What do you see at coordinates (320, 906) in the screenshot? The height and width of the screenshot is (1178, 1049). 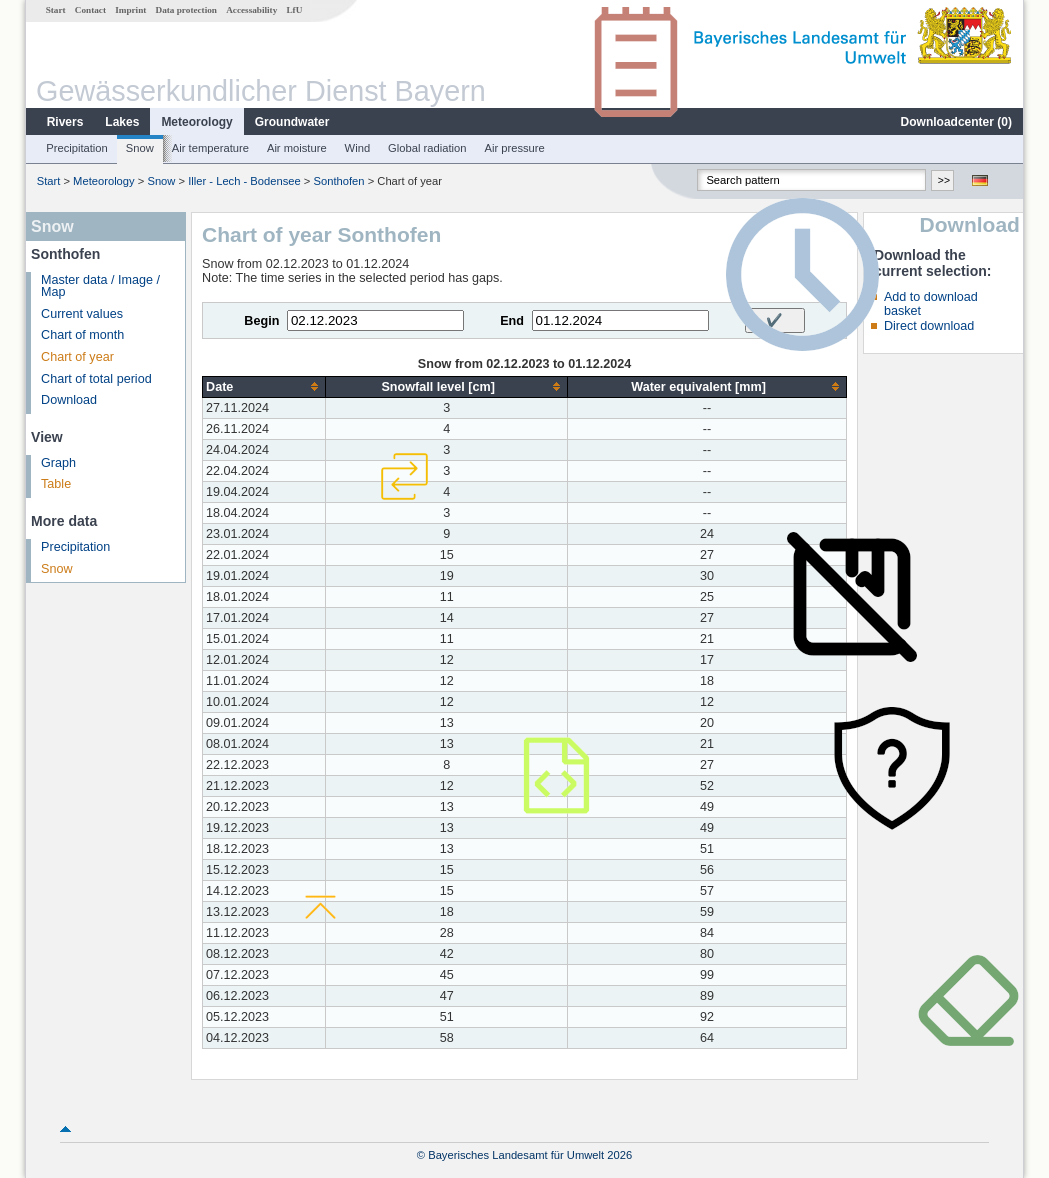 I see `collapse or minimize a section` at bounding box center [320, 906].